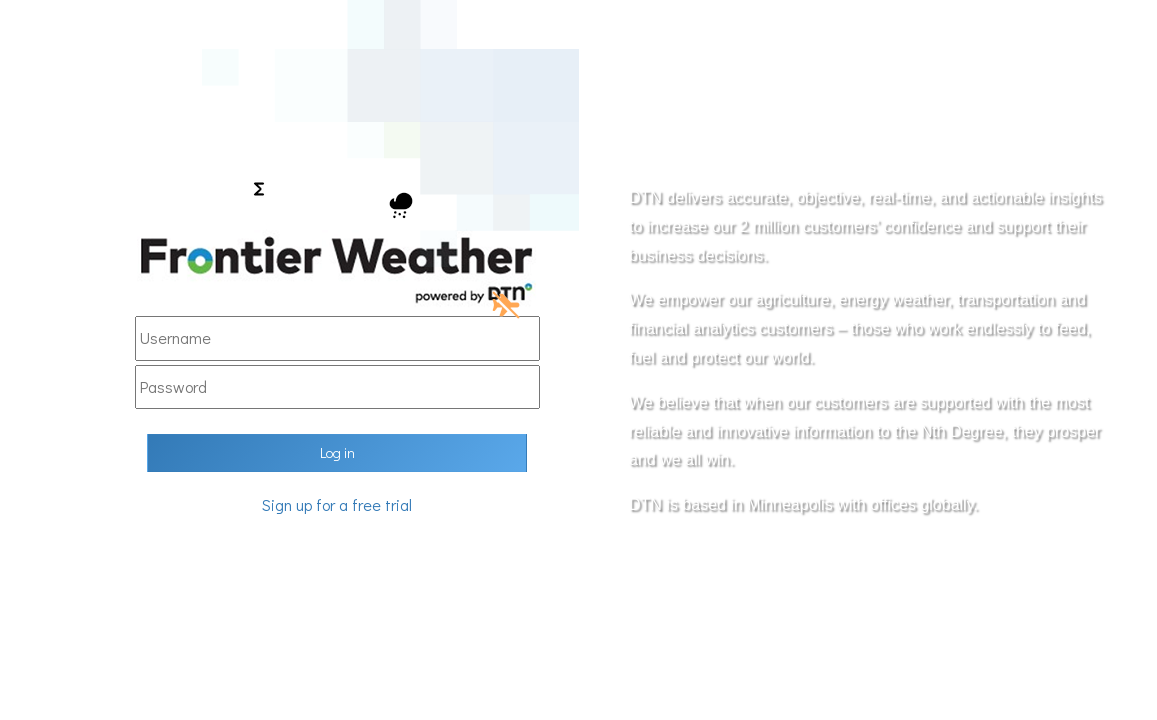  What do you see at coordinates (401, 205) in the screenshot?
I see `indicates snowy weather conditions` at bounding box center [401, 205].